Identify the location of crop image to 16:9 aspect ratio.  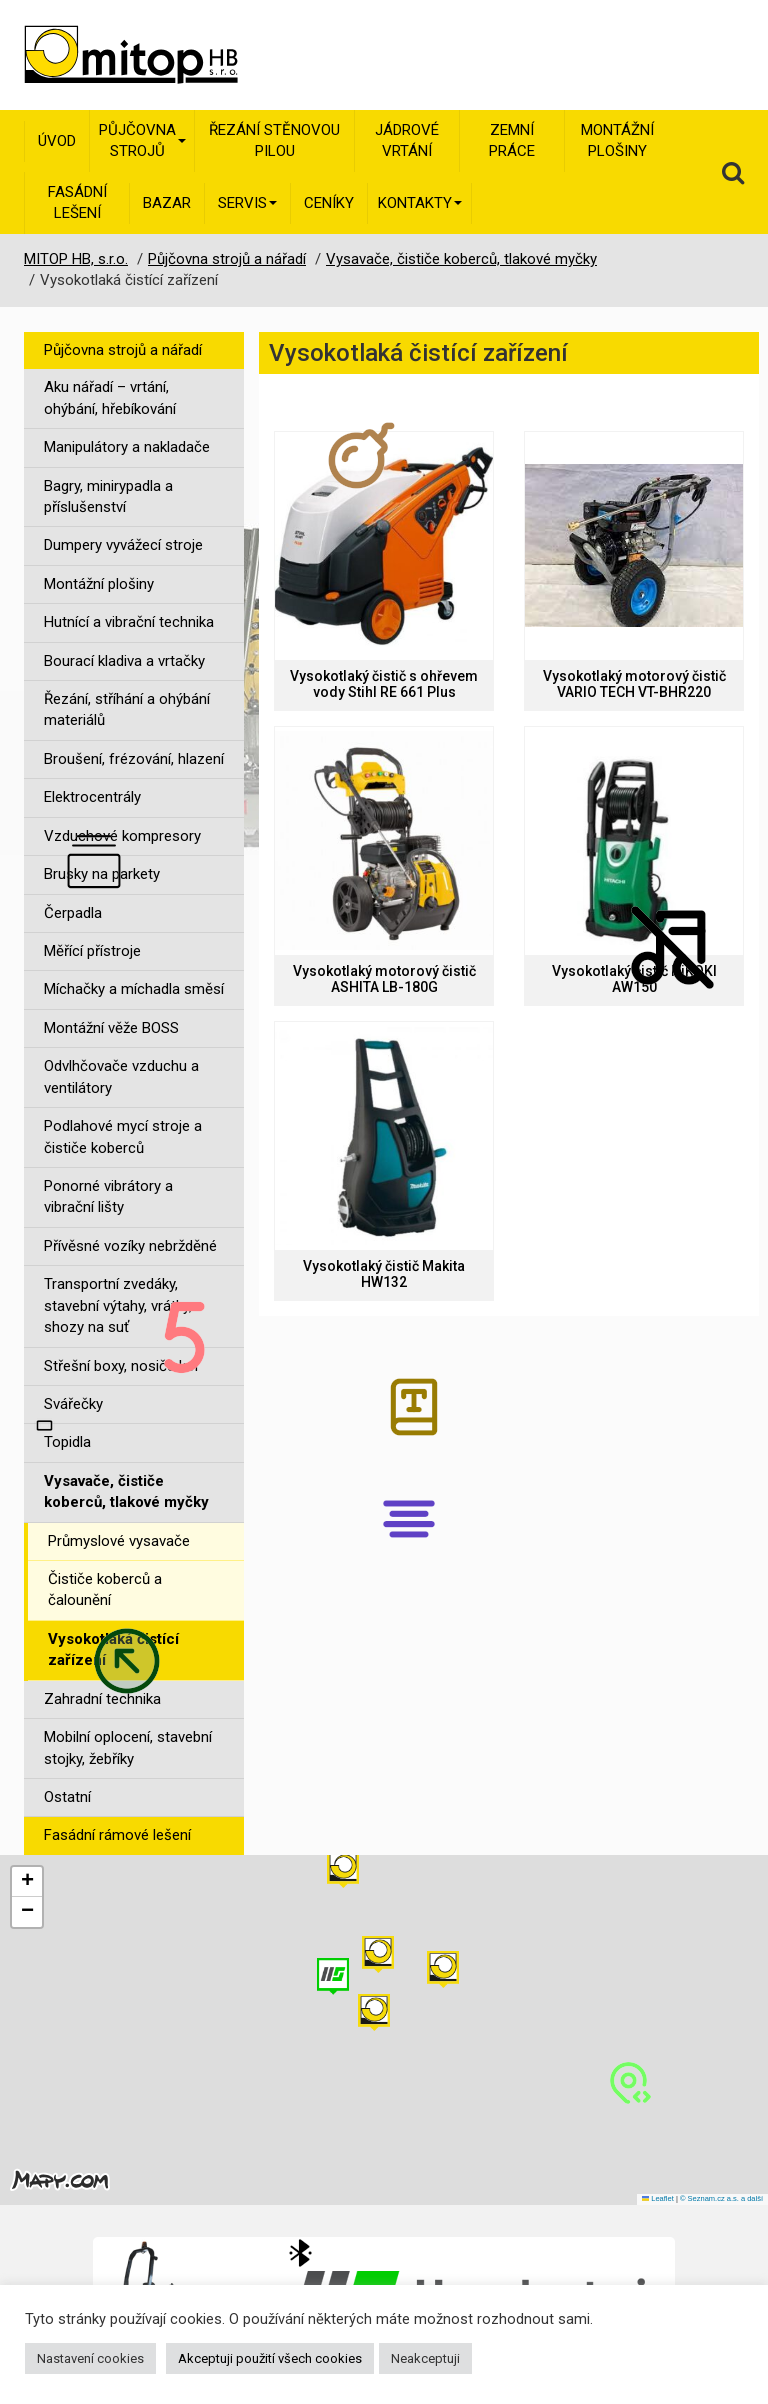
(44, 1425).